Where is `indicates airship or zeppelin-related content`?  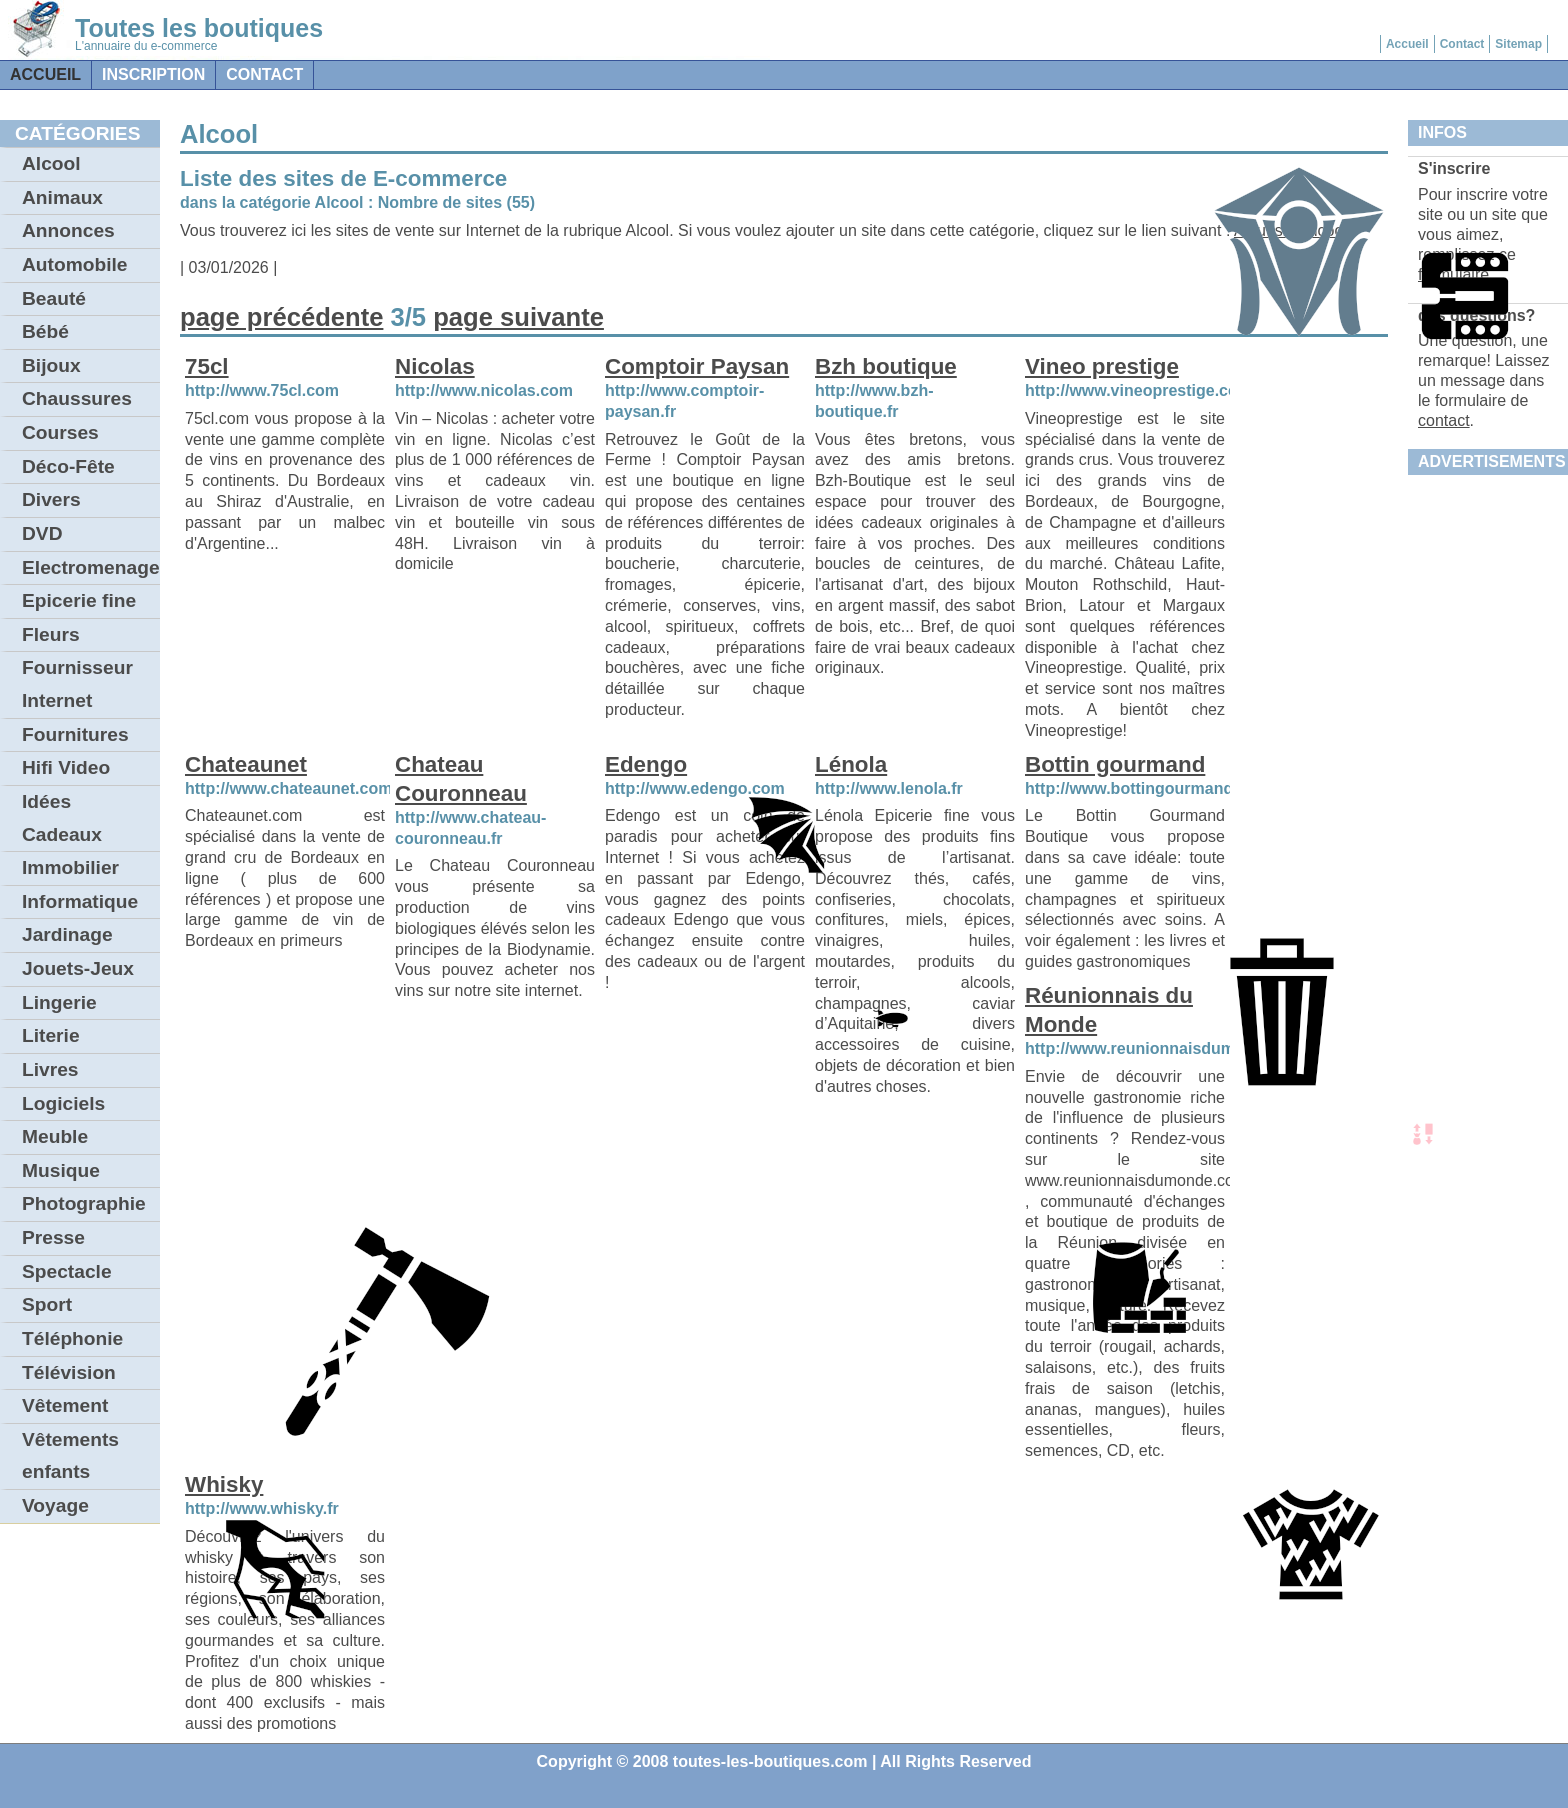
indicates airship or zeppelin-related content is located at coordinates (891, 1018).